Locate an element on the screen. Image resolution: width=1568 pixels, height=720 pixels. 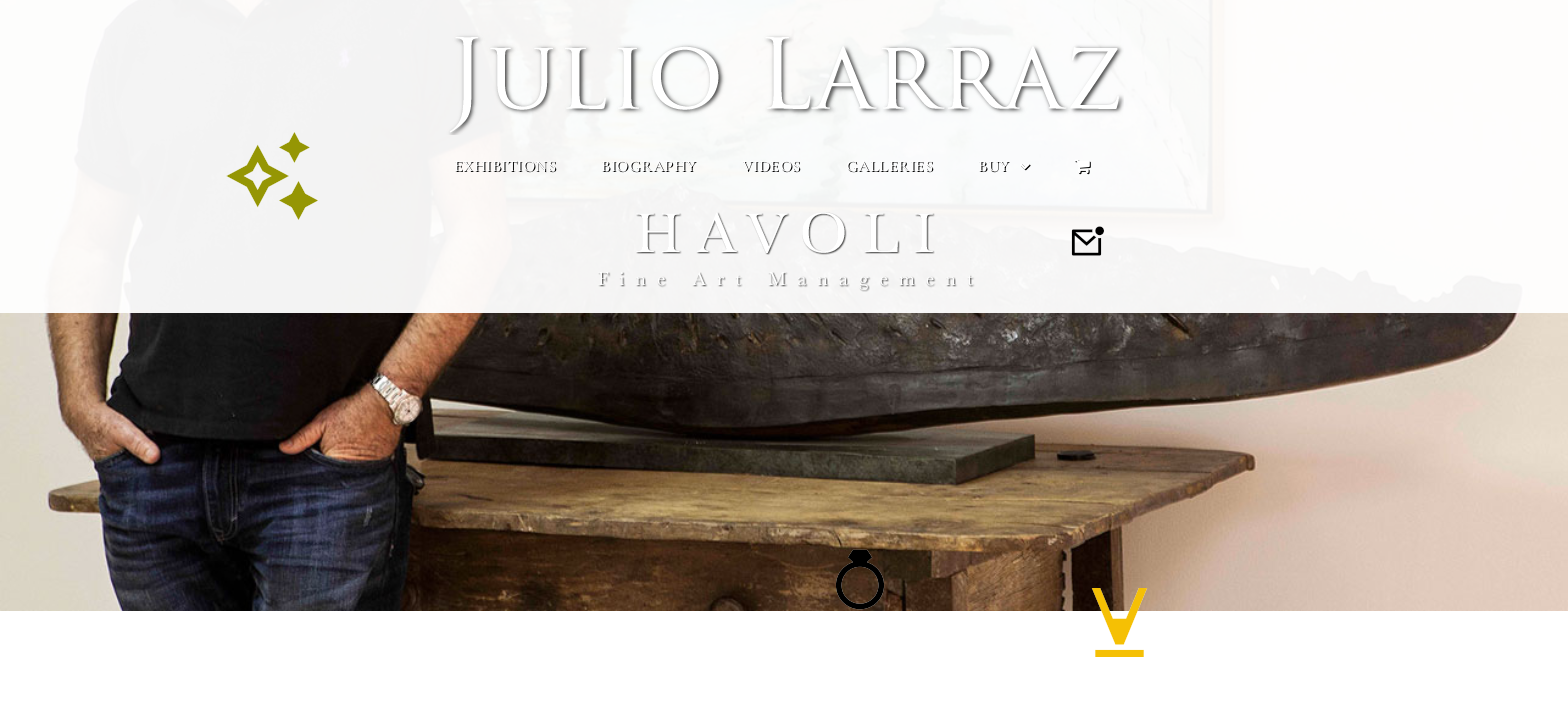
indicates unread mail or messages is located at coordinates (1086, 242).